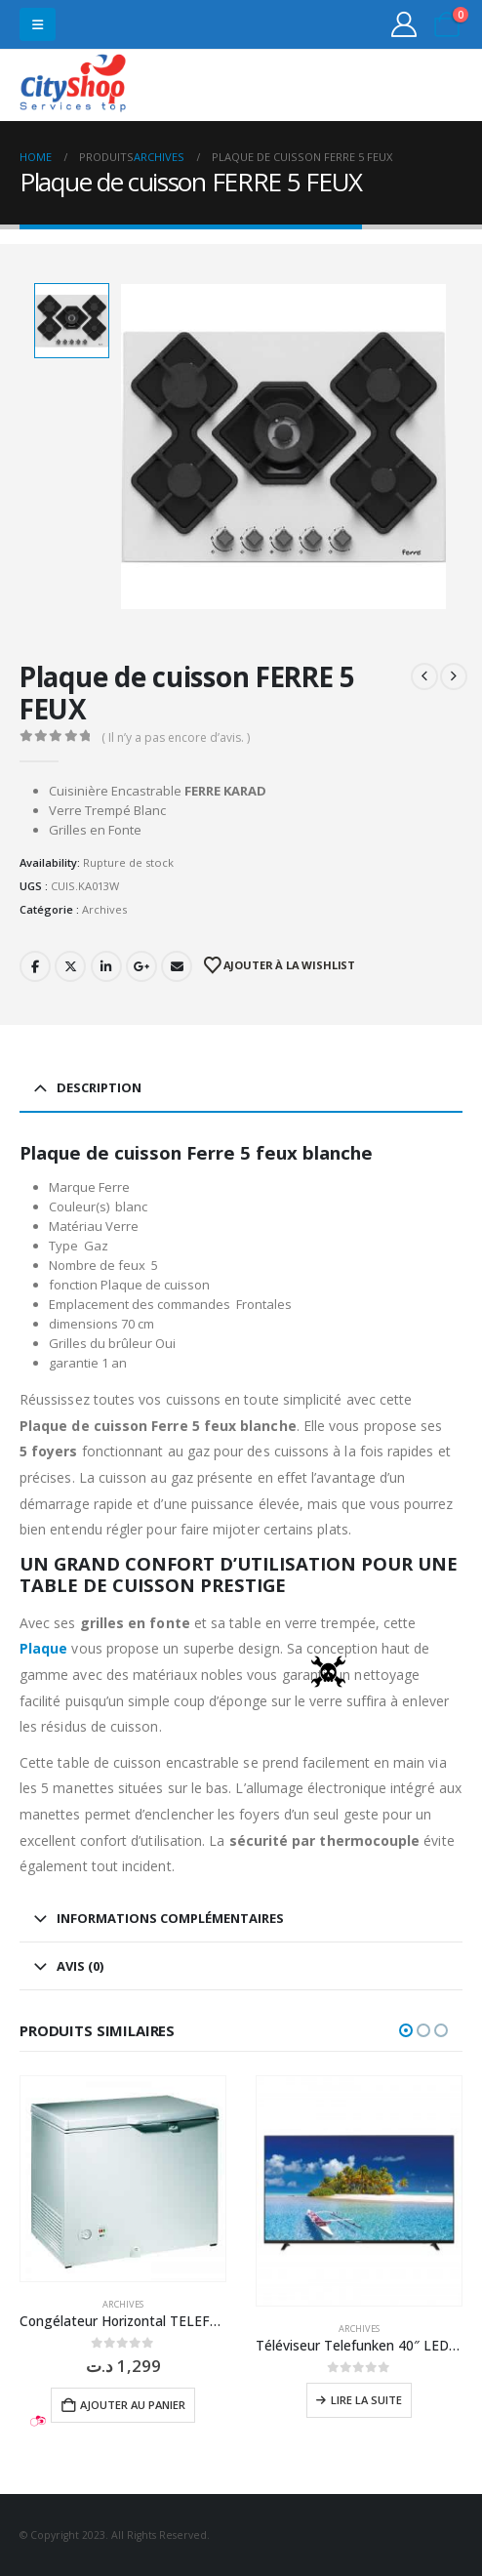 The image size is (482, 2576). Describe the element at coordinates (328, 1671) in the screenshot. I see `visit hackaday website or community` at that location.